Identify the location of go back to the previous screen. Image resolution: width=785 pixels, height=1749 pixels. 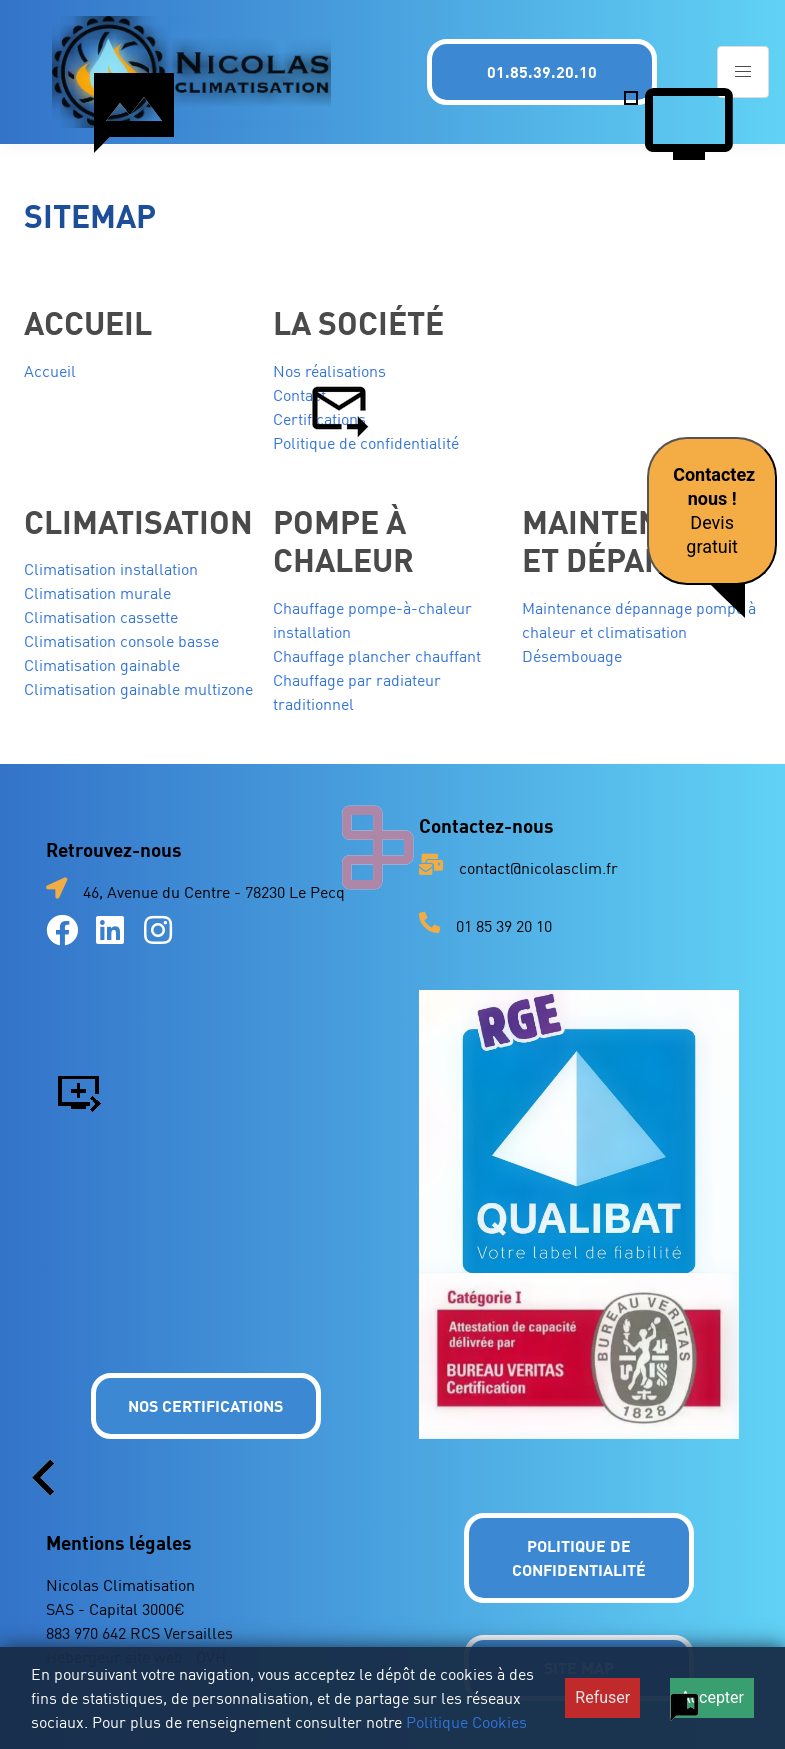
(43, 1477).